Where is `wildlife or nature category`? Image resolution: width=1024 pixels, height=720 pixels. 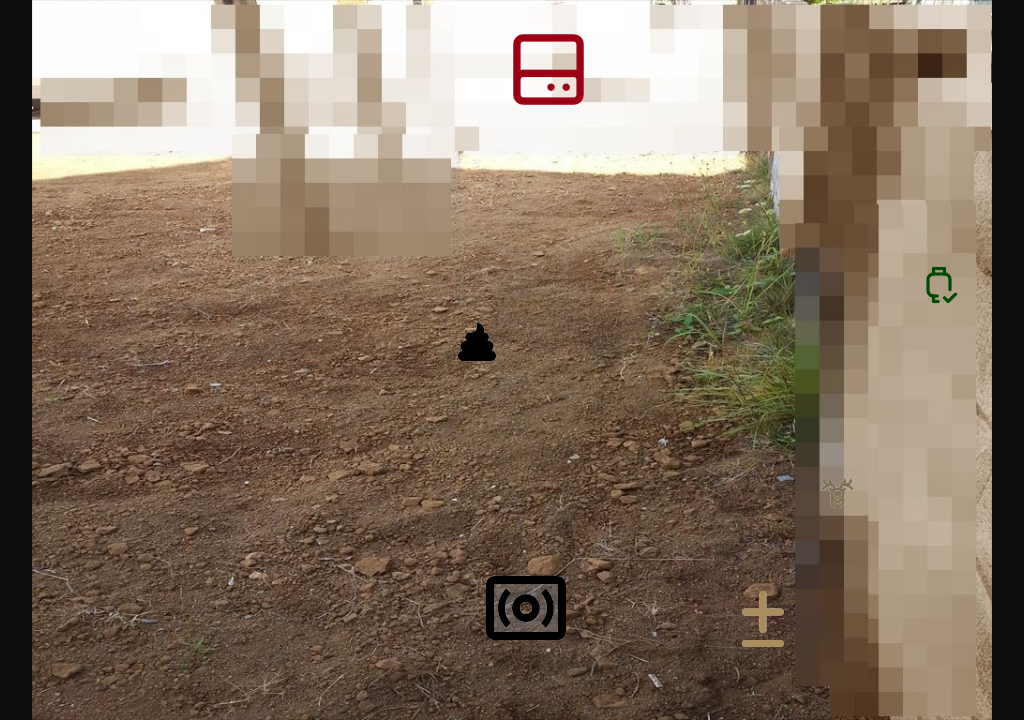
wildlife or nature category is located at coordinates (837, 493).